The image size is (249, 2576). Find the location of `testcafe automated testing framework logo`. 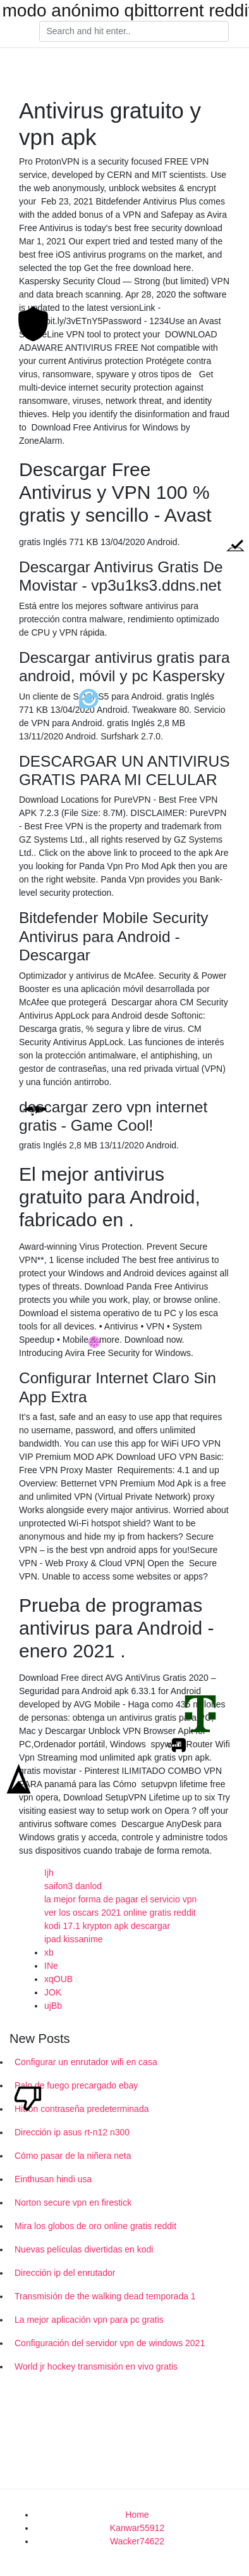

testcafe automated testing framework logo is located at coordinates (235, 545).